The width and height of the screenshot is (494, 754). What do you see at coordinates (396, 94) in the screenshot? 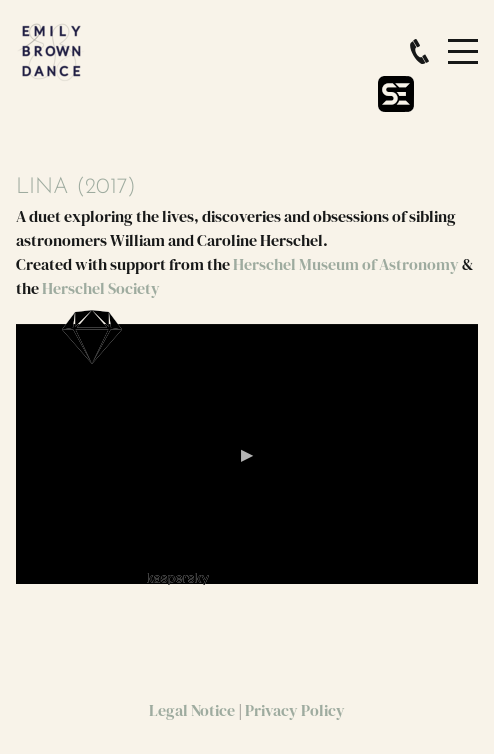
I see `open Subtitle Edit application` at bounding box center [396, 94].